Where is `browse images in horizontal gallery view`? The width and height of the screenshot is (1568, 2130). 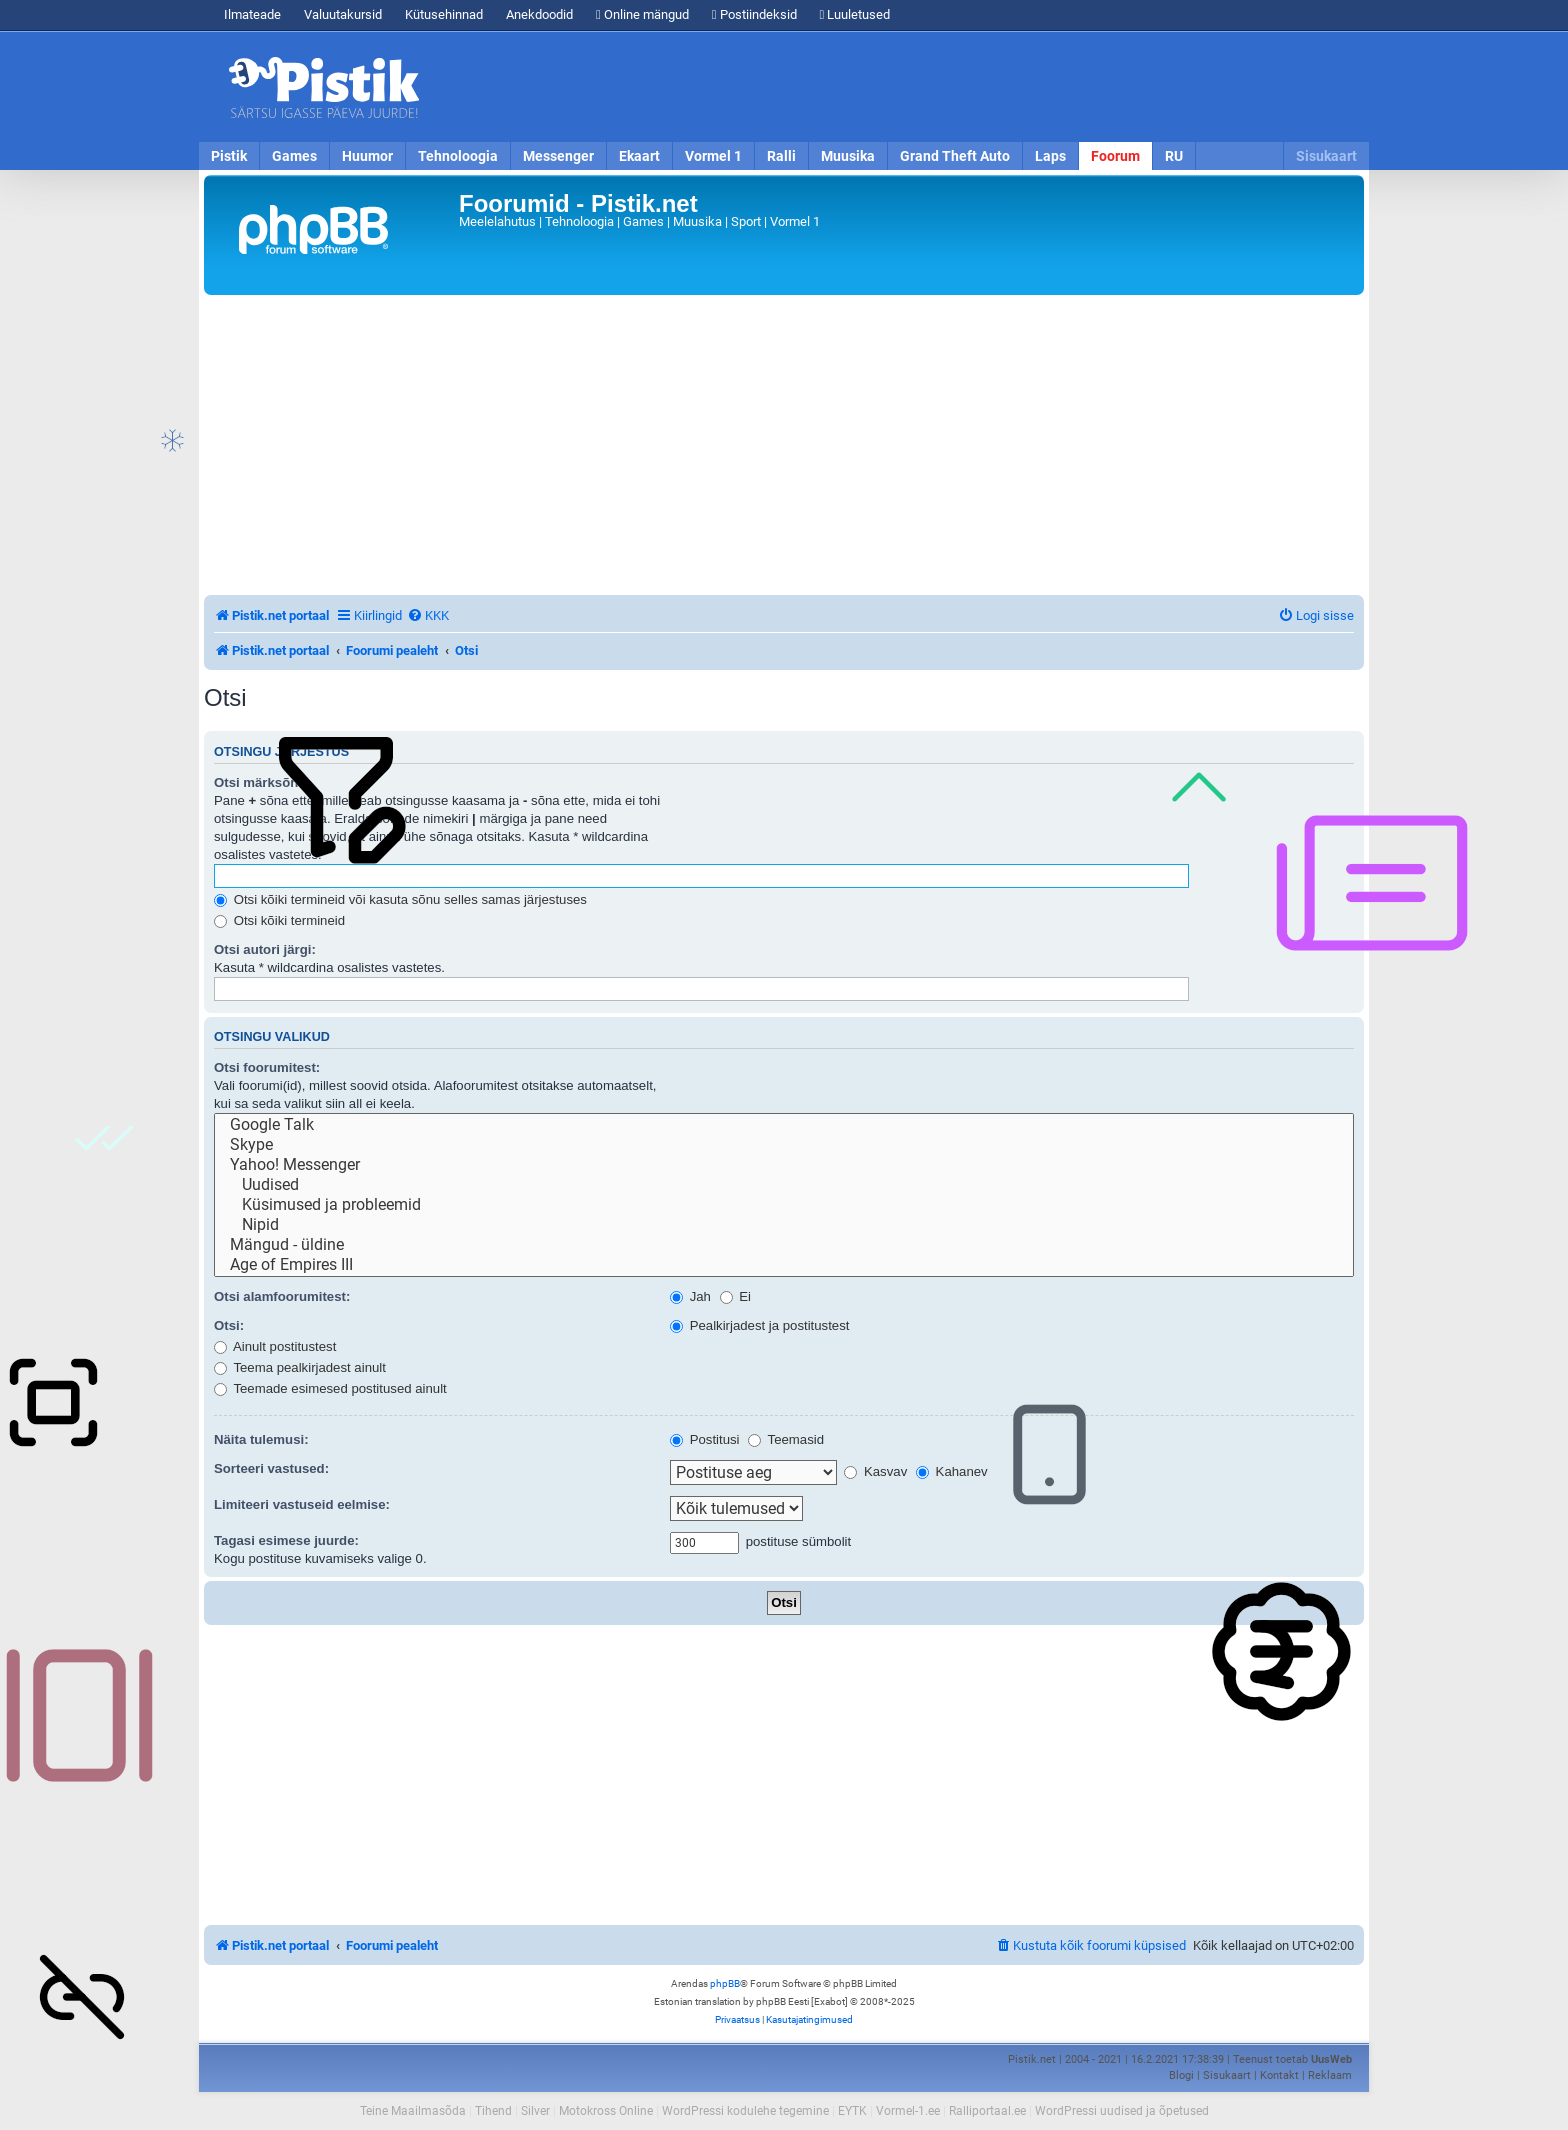
browse images in horizontal gallery view is located at coordinates (79, 1715).